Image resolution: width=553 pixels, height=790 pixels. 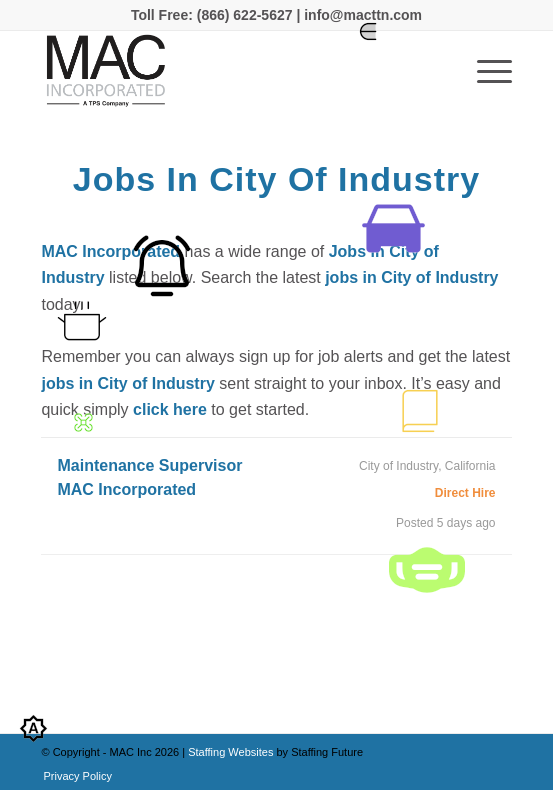 I want to click on indicates face mask required, so click(x=427, y=570).